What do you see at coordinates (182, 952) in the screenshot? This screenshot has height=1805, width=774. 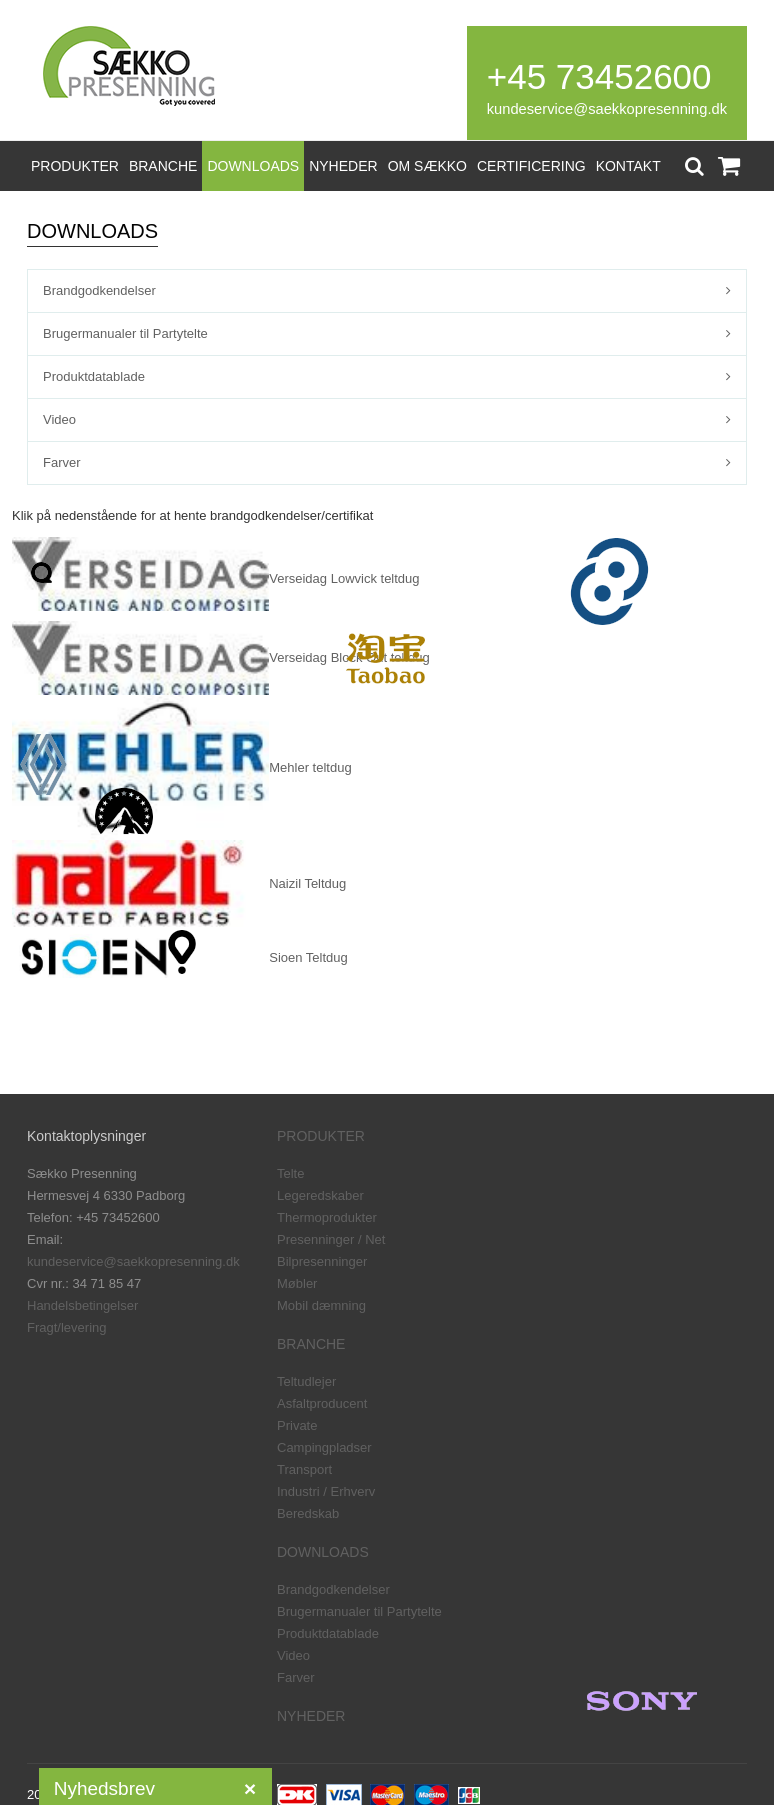 I see `open the glovo delivery app` at bounding box center [182, 952].